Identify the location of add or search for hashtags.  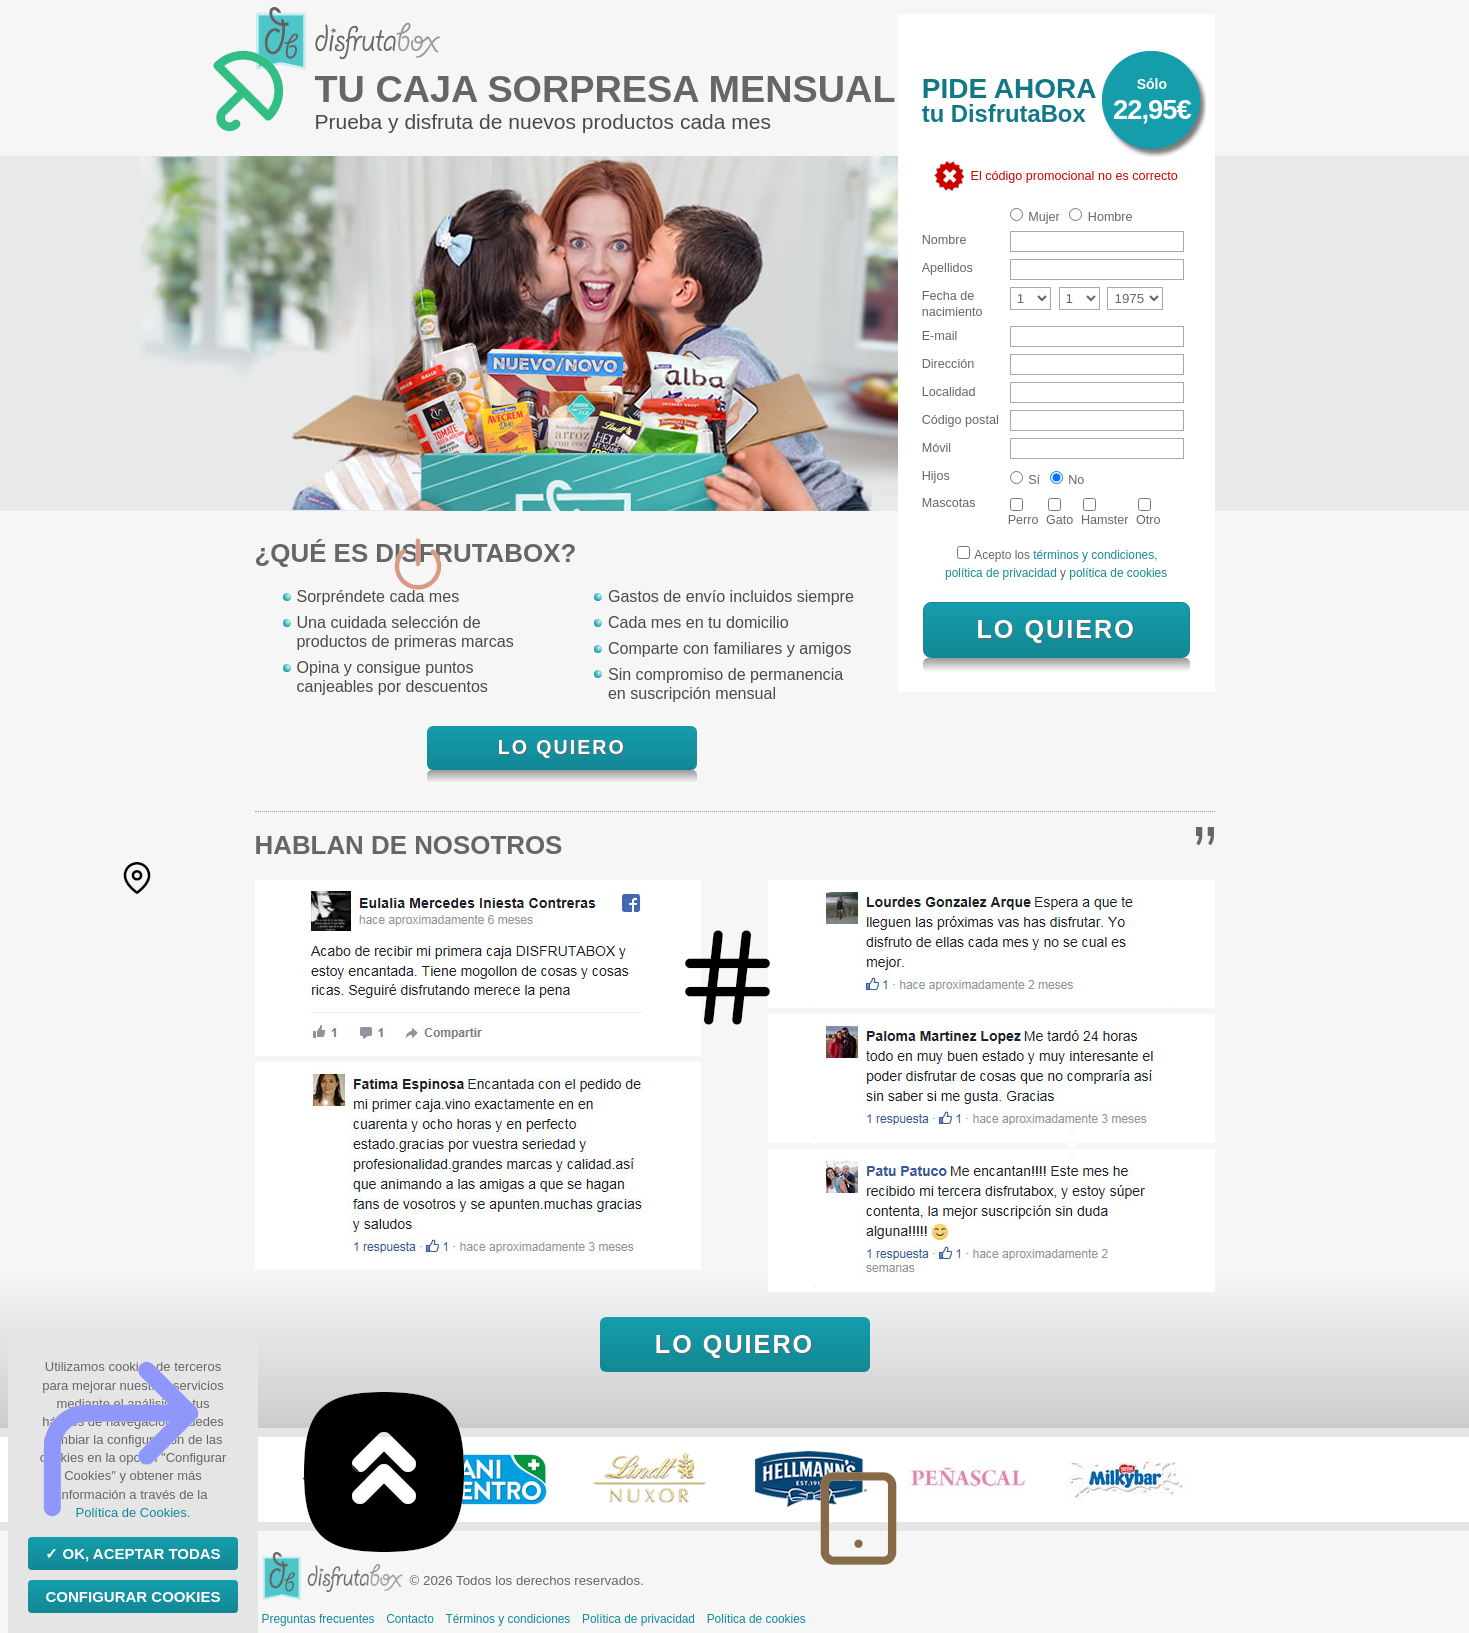
(727, 977).